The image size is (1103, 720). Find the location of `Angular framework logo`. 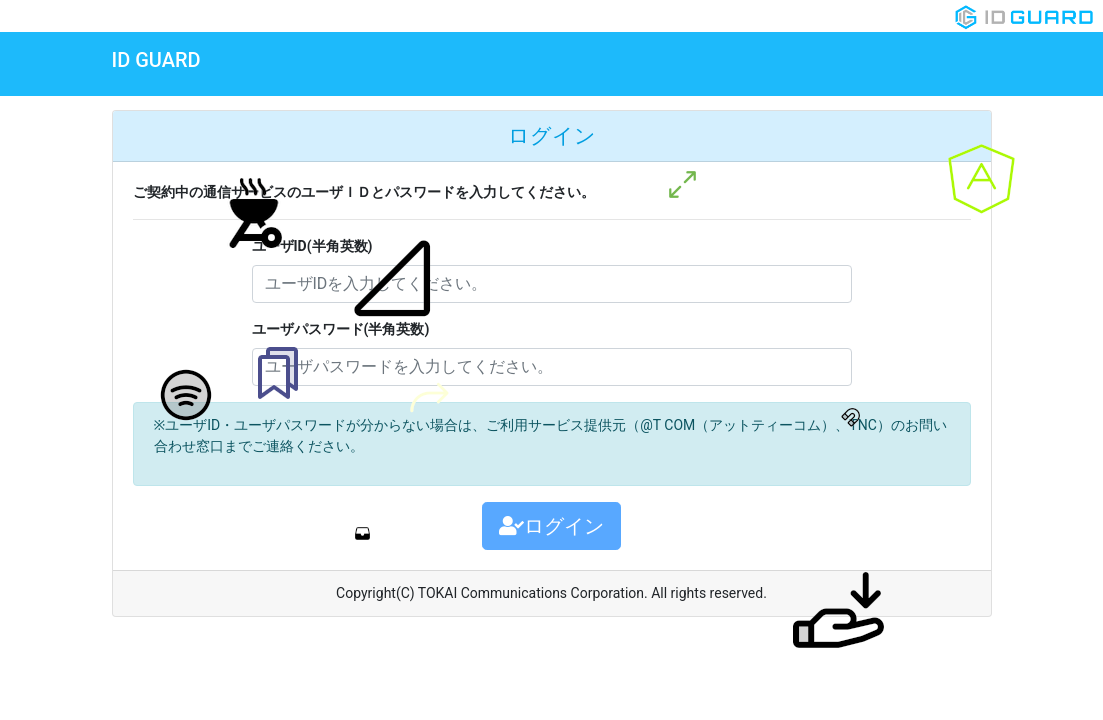

Angular framework logo is located at coordinates (981, 177).